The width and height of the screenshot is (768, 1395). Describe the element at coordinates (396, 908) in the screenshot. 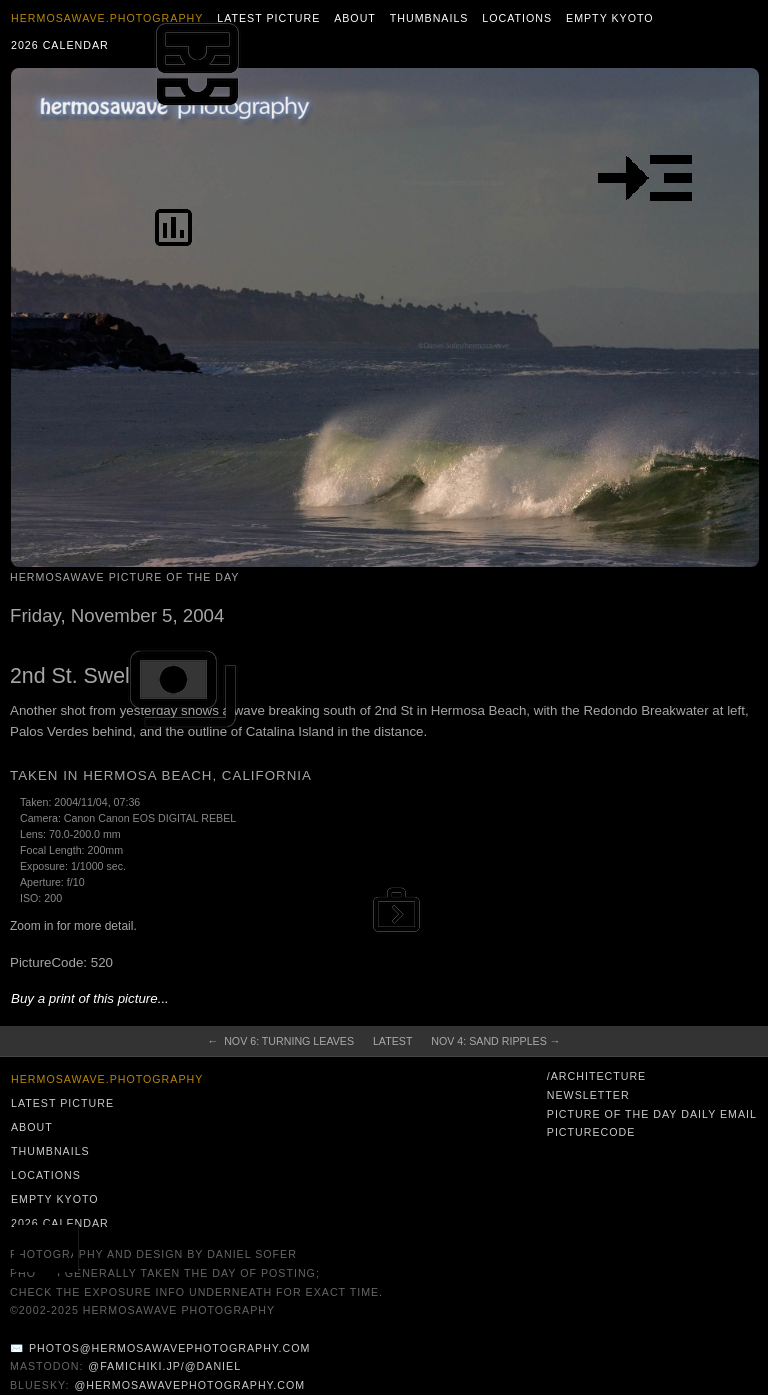

I see `schedule task for next week` at that location.